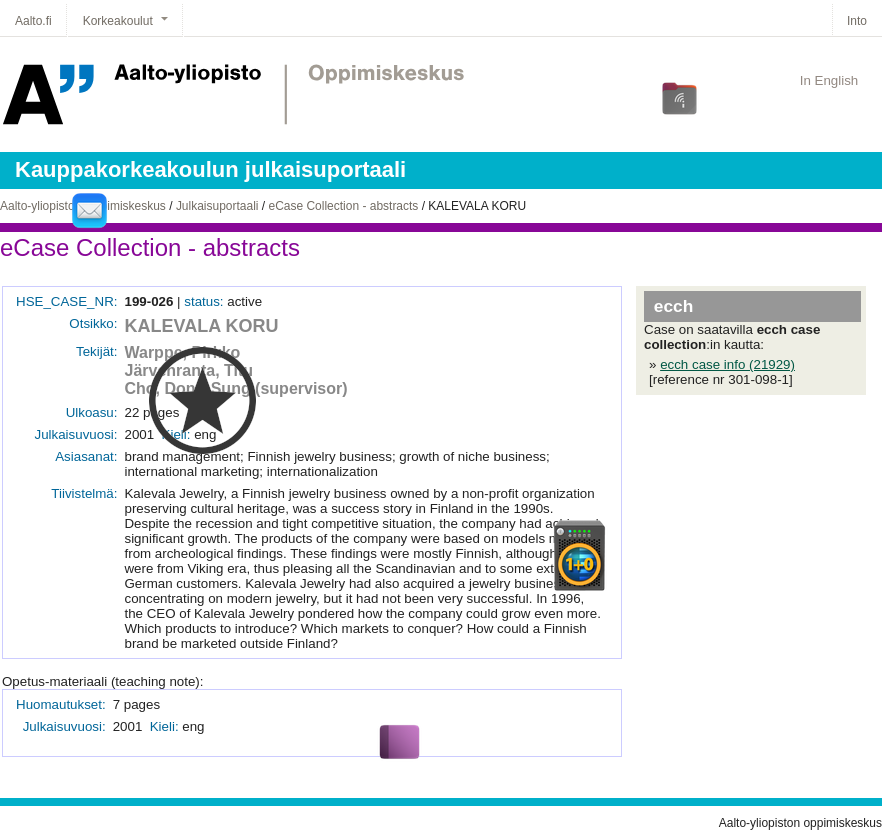 The width and height of the screenshot is (882, 835). What do you see at coordinates (579, 555) in the screenshot?
I see `access RAID 10 storage configuration settings` at bounding box center [579, 555].